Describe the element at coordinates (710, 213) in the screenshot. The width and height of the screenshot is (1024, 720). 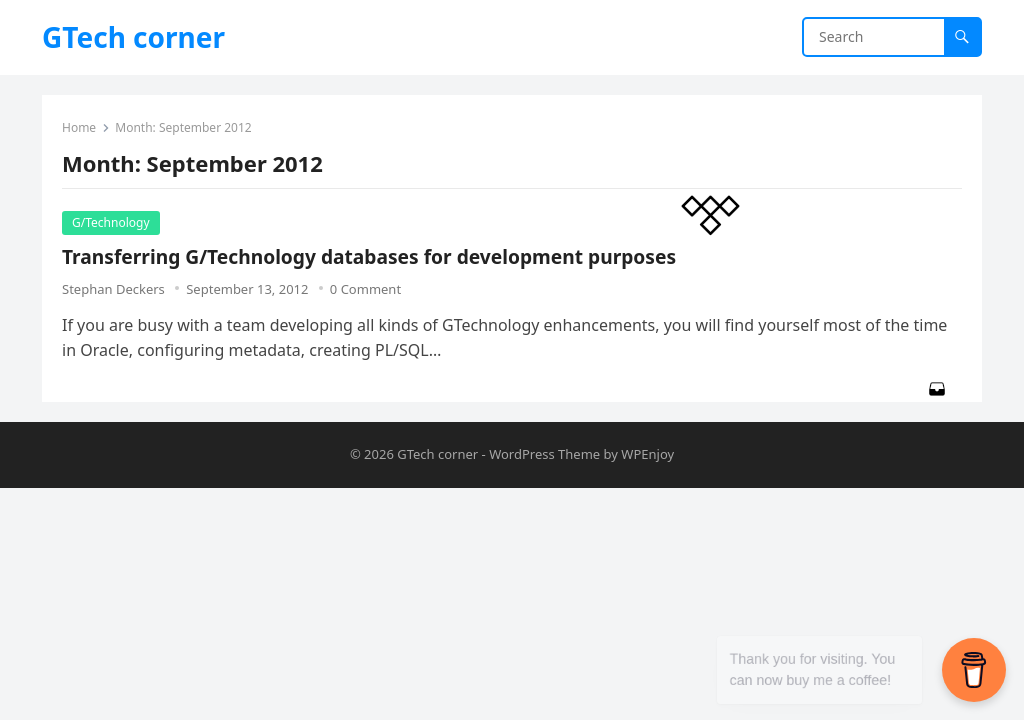
I see `open the Tidal music streaming app` at that location.